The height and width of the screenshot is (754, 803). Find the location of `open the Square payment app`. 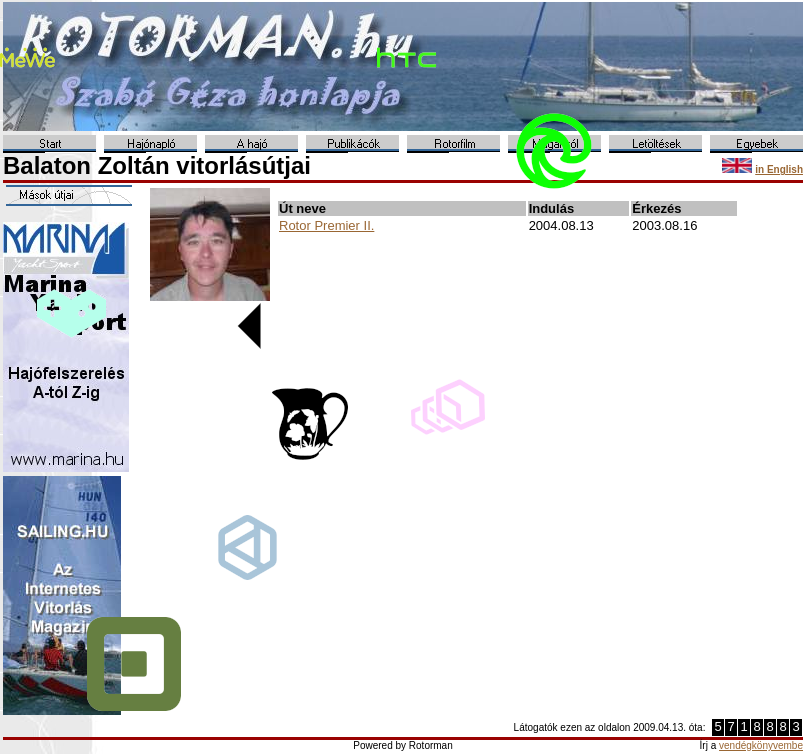

open the Square payment app is located at coordinates (134, 664).